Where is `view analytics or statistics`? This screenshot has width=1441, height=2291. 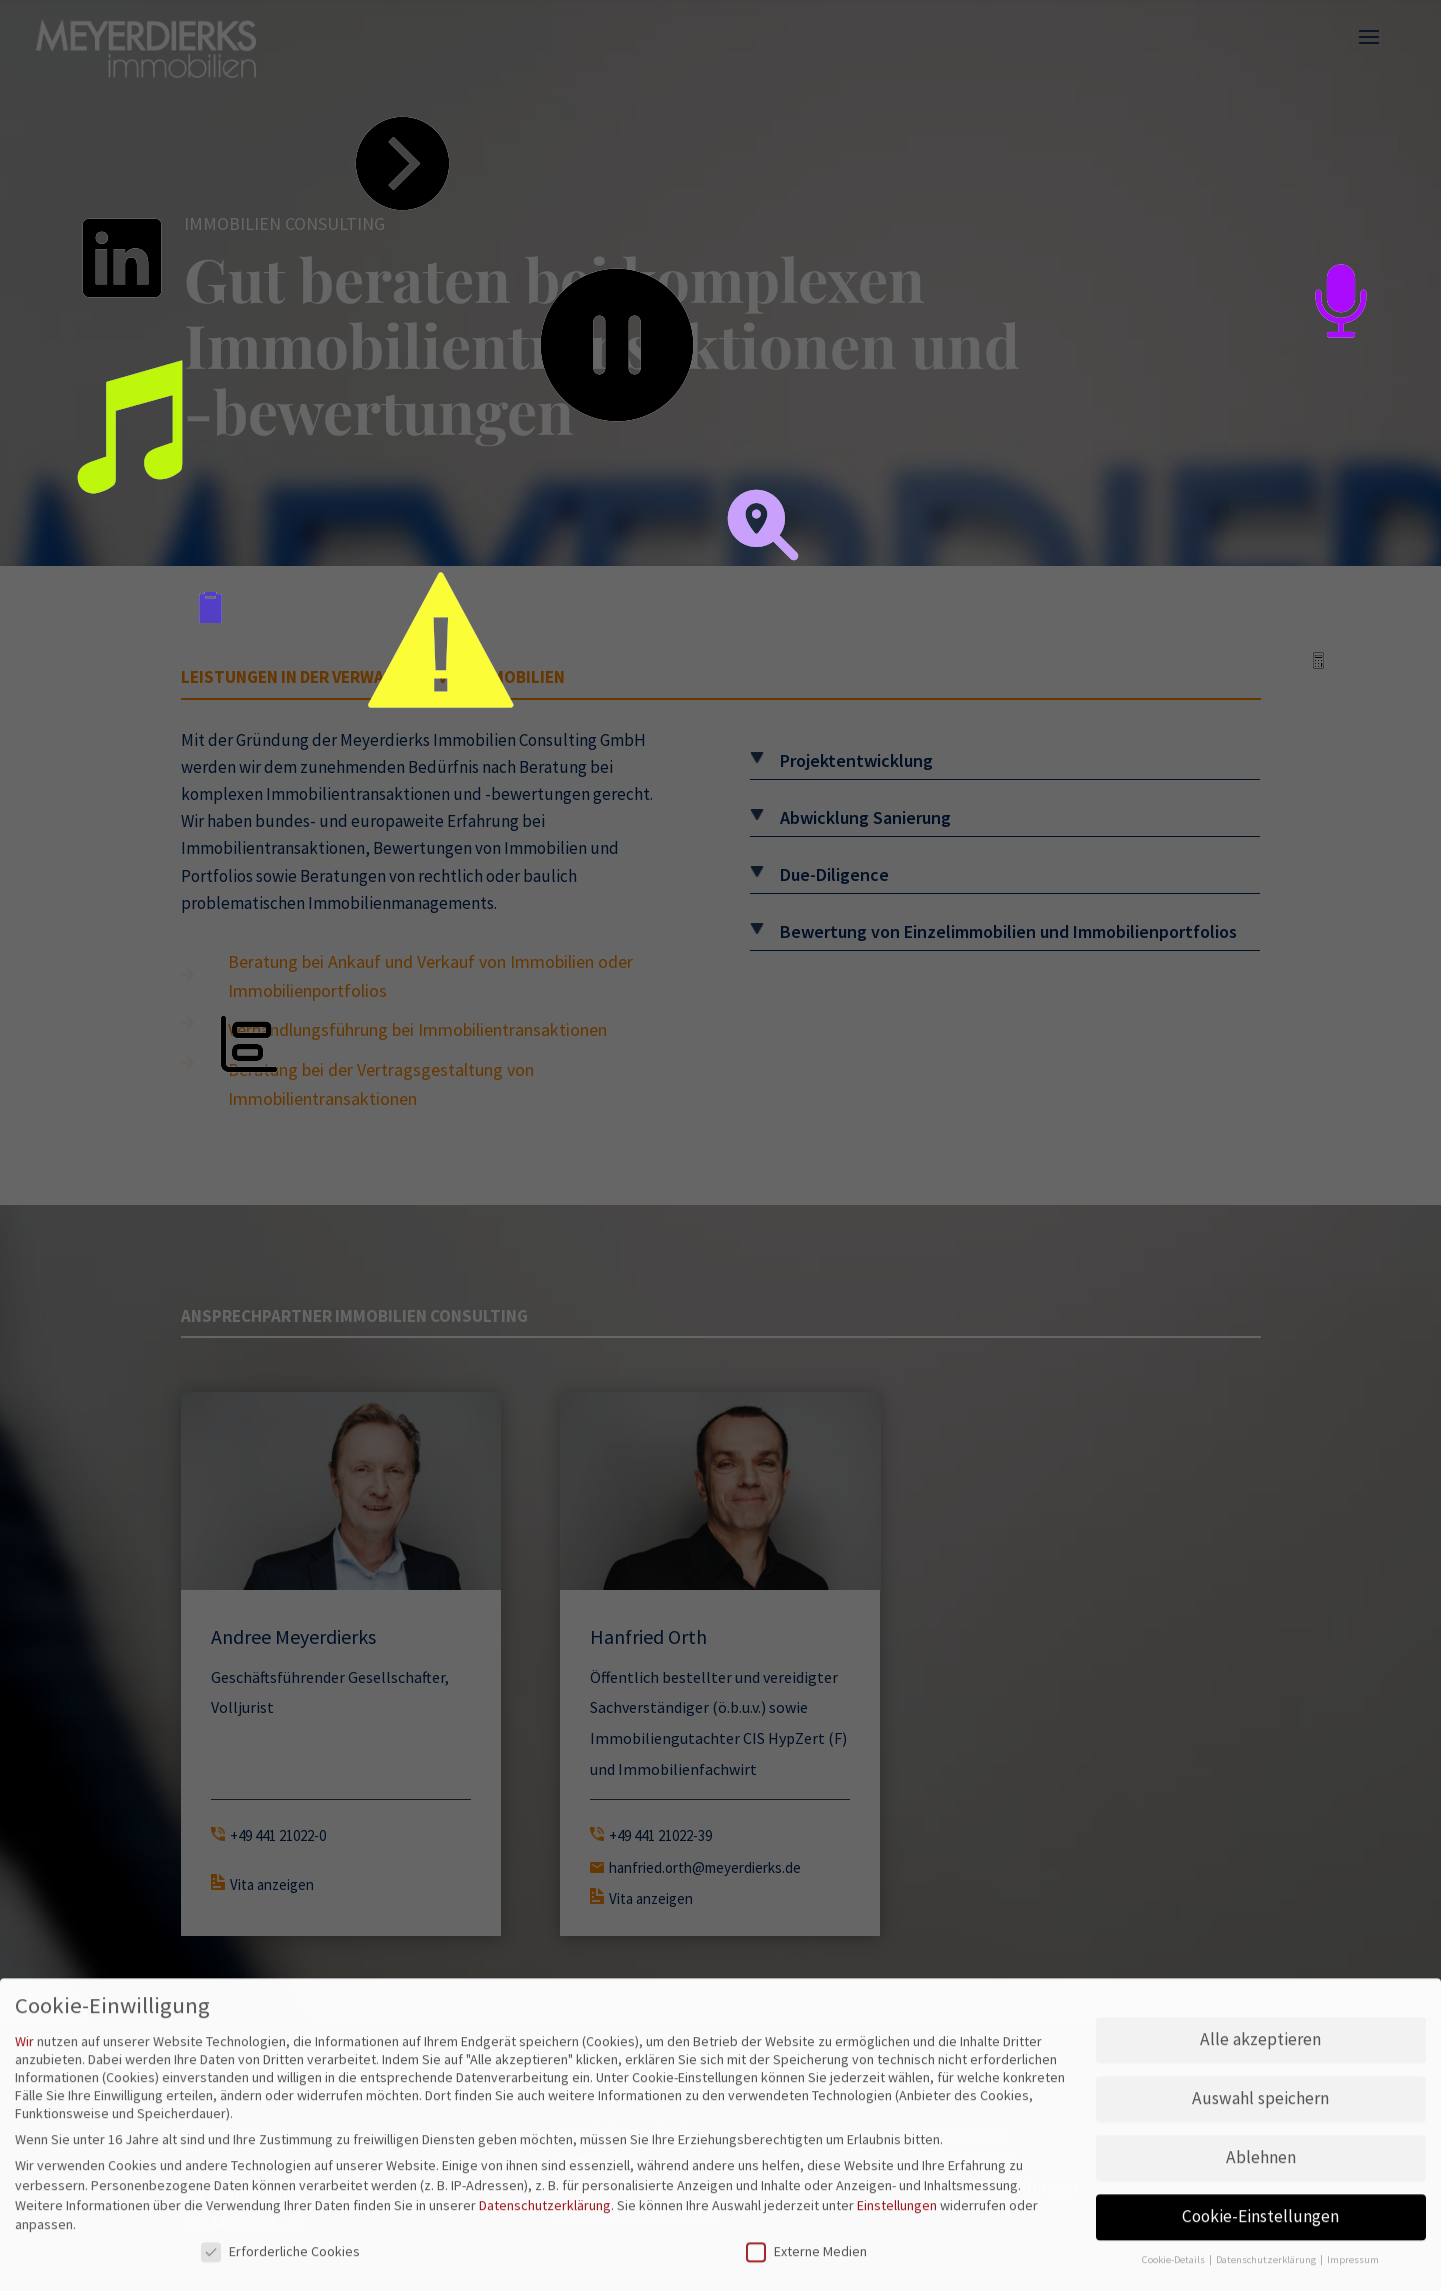 view analytics or statistics is located at coordinates (249, 1044).